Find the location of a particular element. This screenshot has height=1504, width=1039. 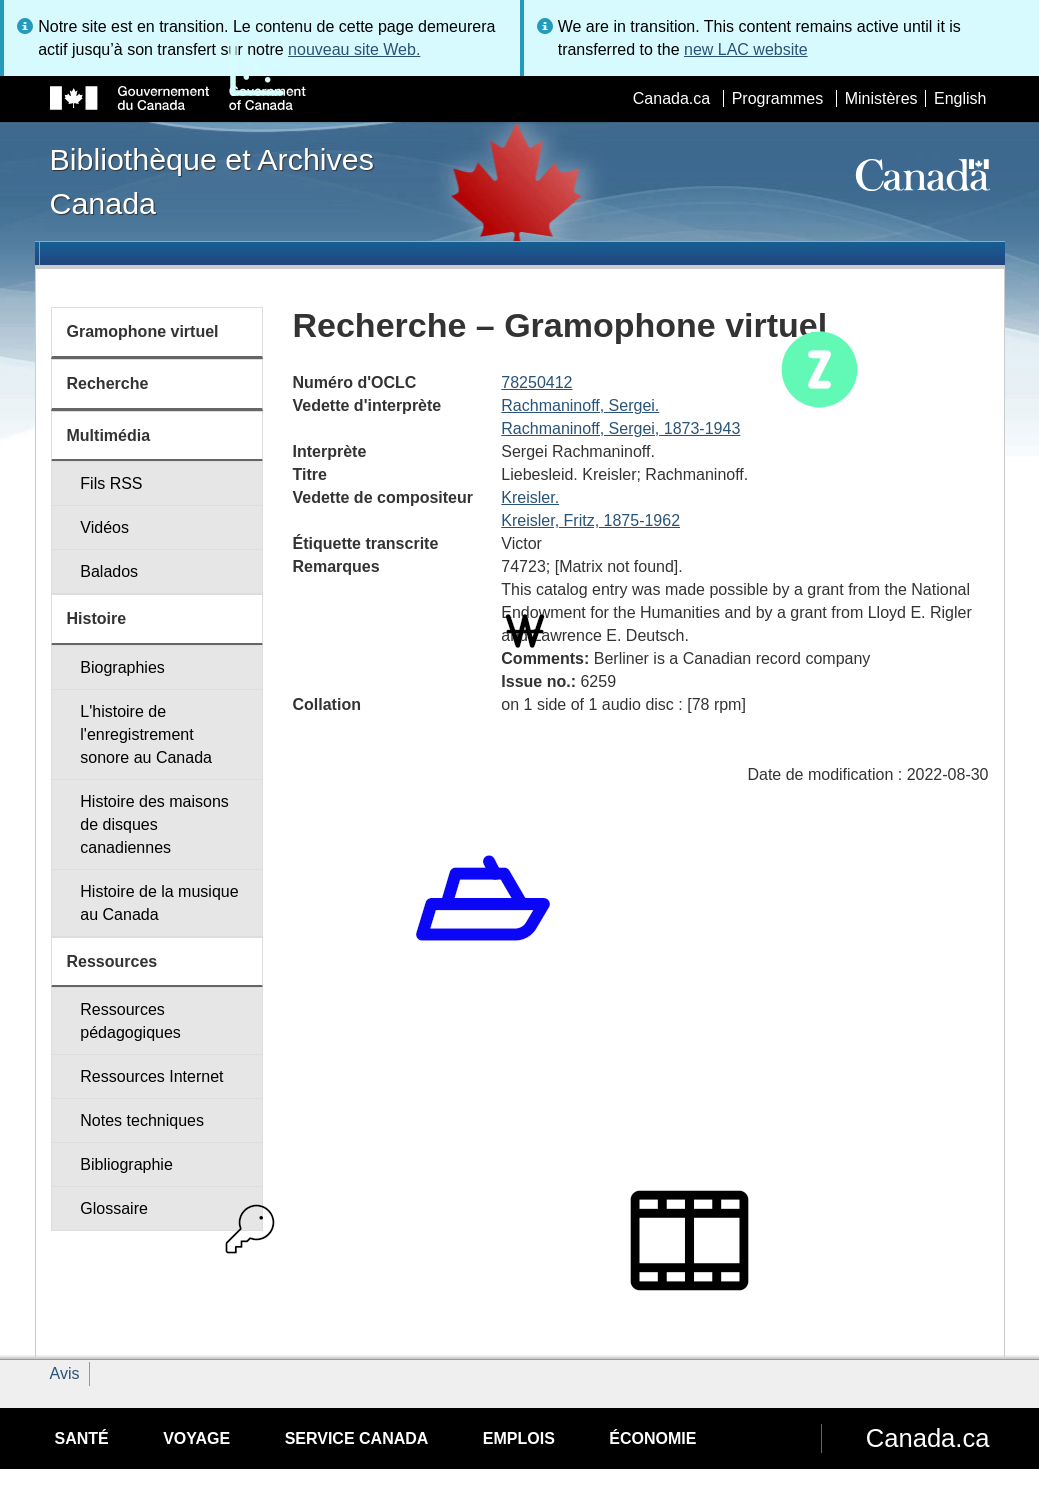

access security or password settings is located at coordinates (249, 1230).